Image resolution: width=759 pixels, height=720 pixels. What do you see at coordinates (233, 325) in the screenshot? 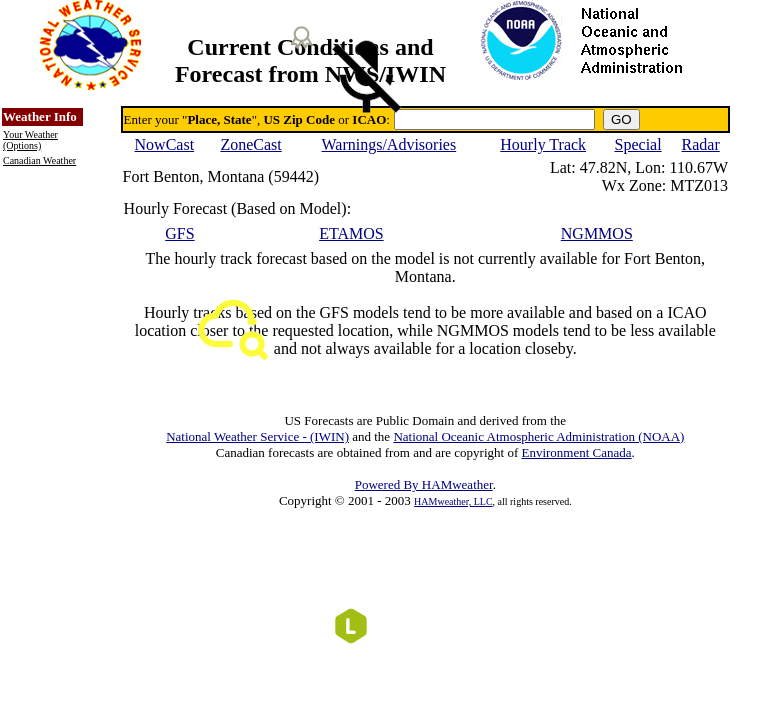
I see `search files in cloud storage` at bounding box center [233, 325].